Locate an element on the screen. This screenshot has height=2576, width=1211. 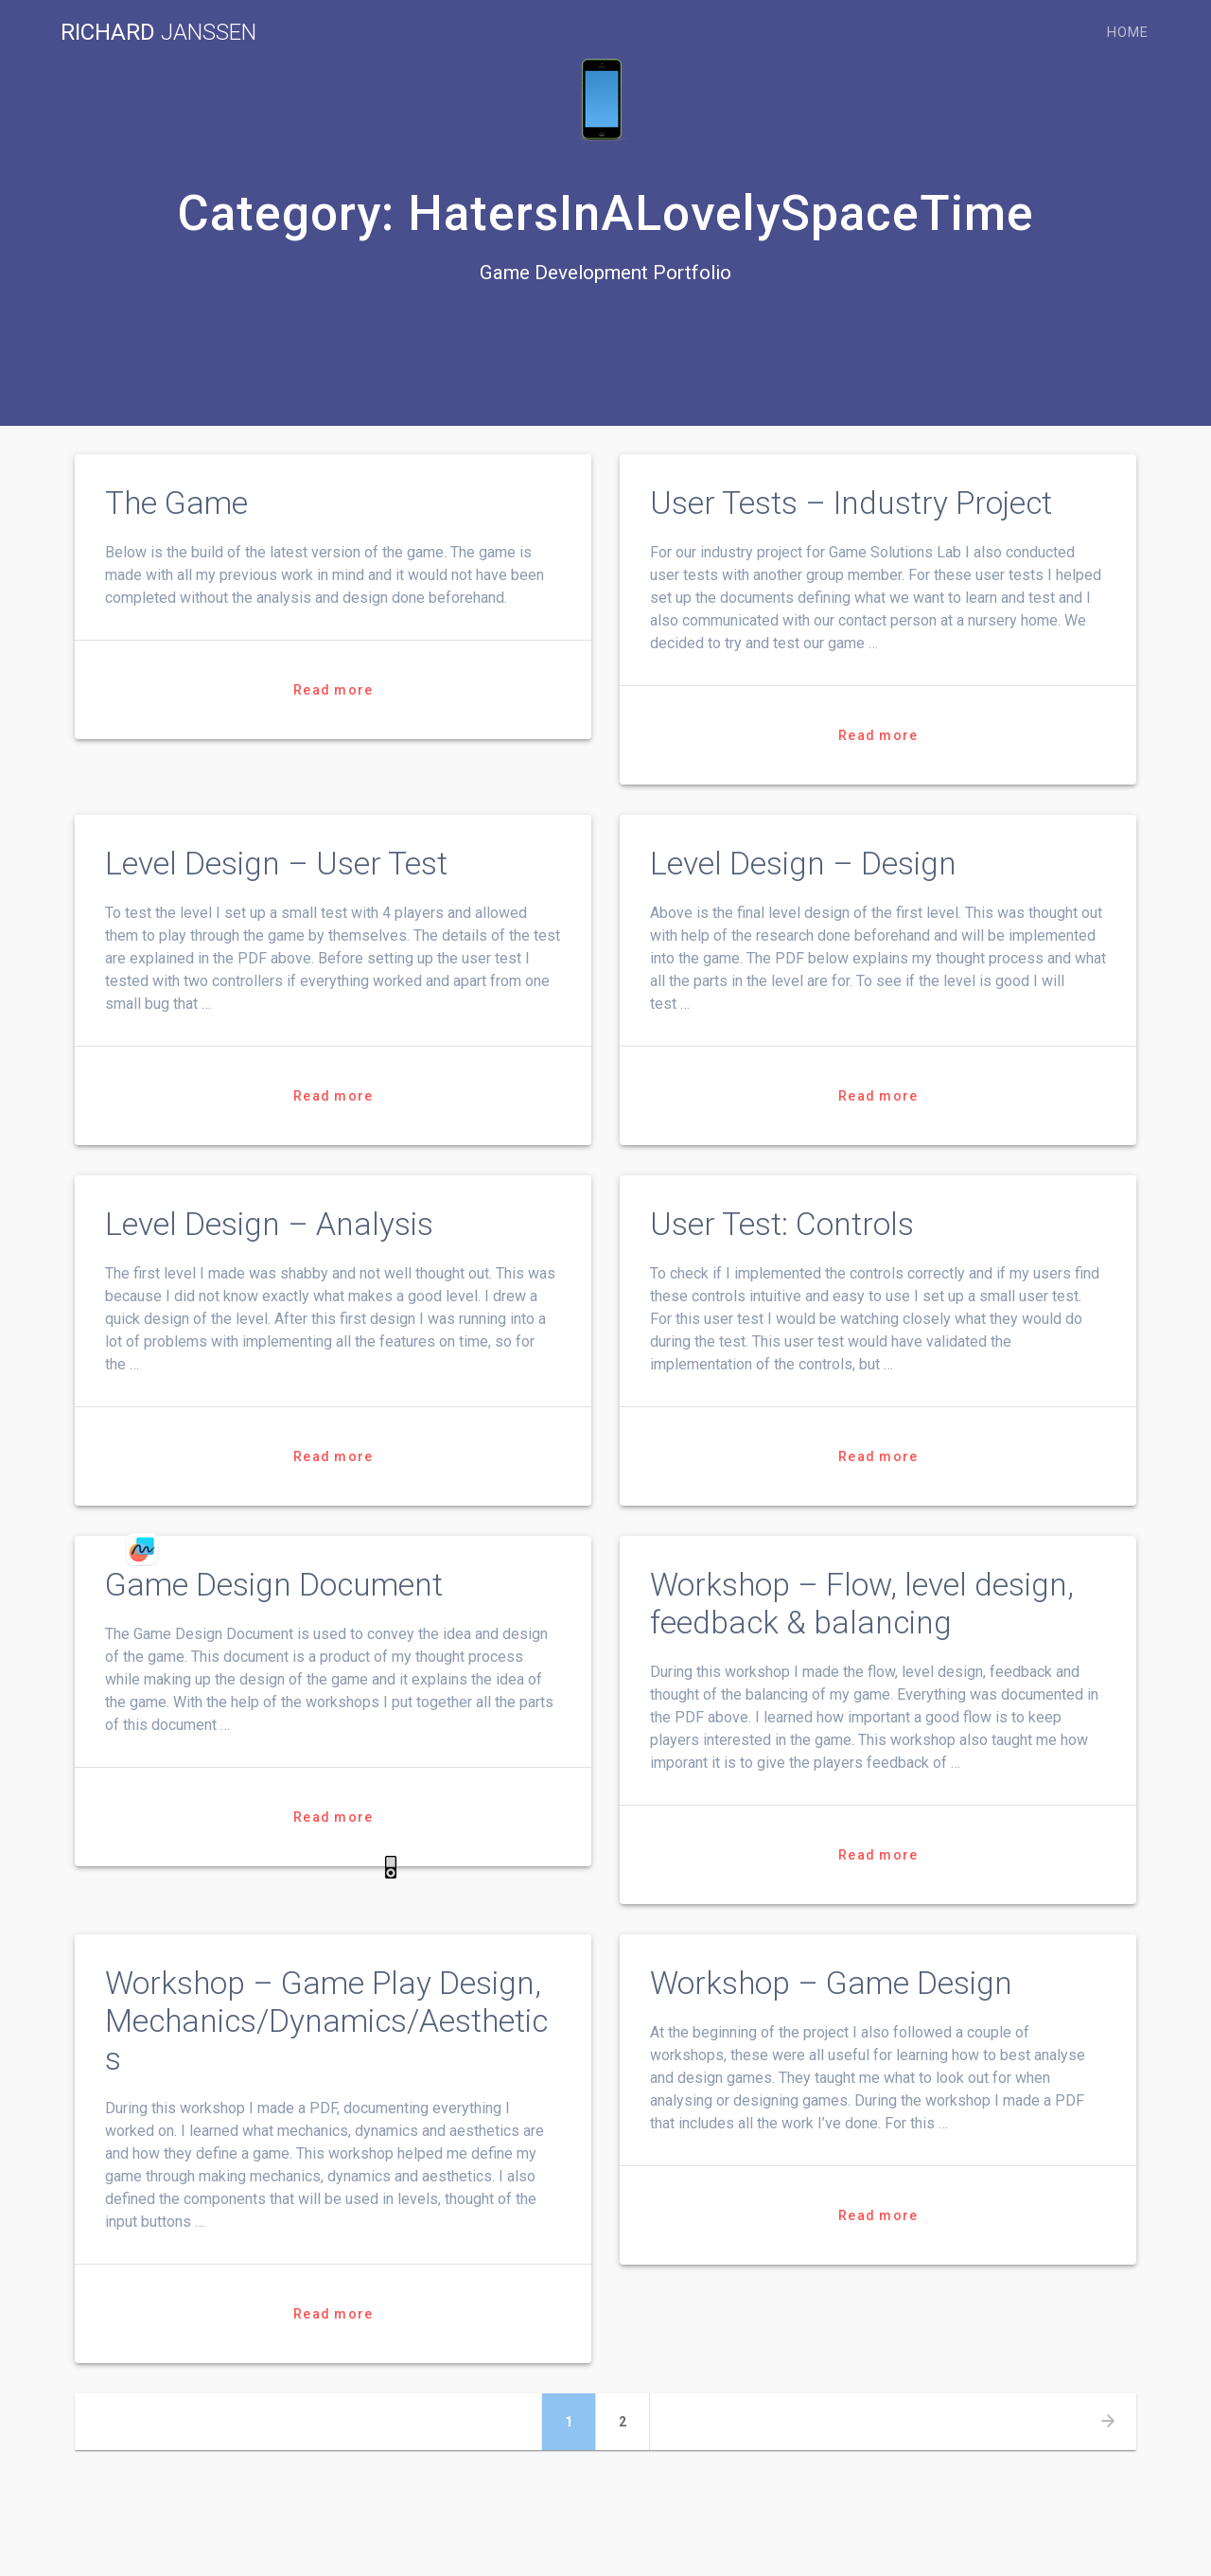
open freeform app for collaborative brainstorming is located at coordinates (142, 1549).